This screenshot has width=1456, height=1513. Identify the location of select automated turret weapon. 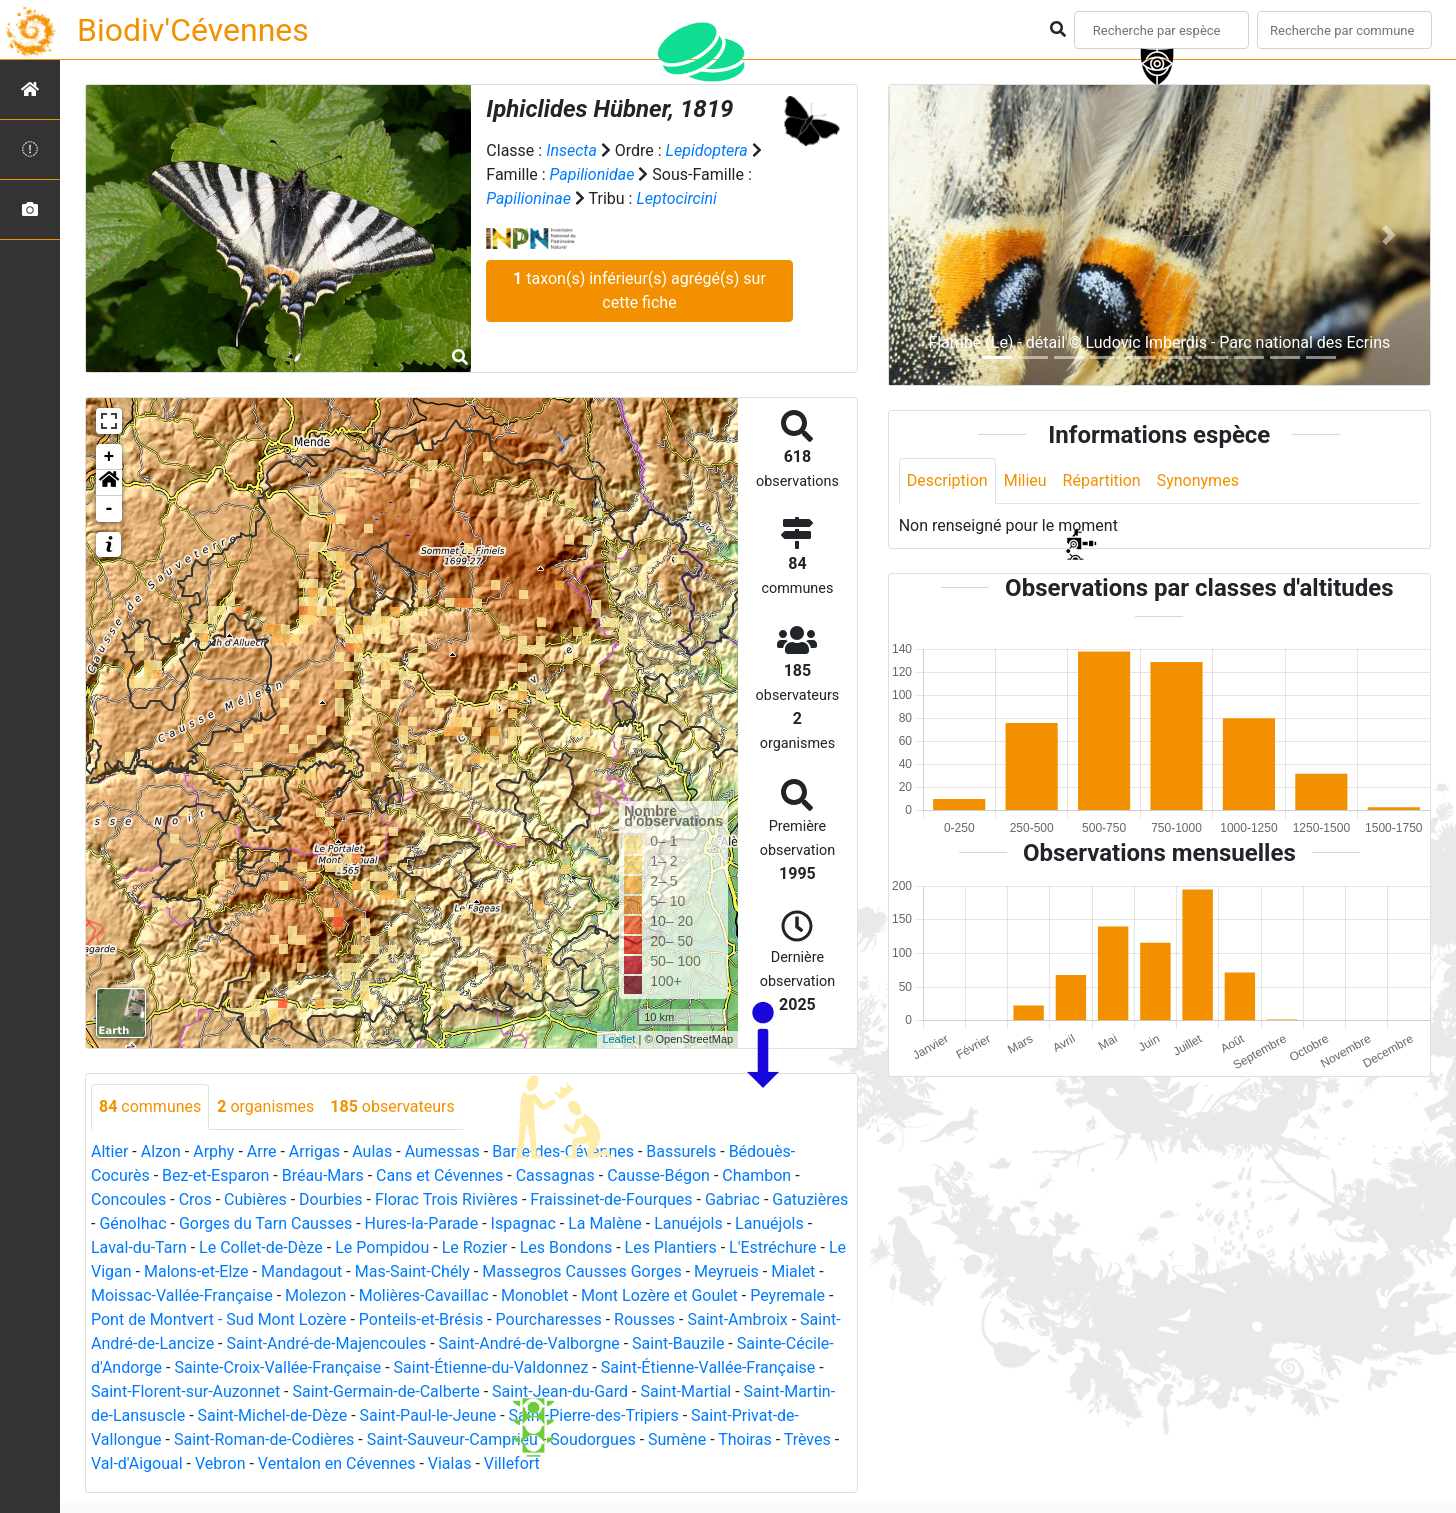
(1081, 544).